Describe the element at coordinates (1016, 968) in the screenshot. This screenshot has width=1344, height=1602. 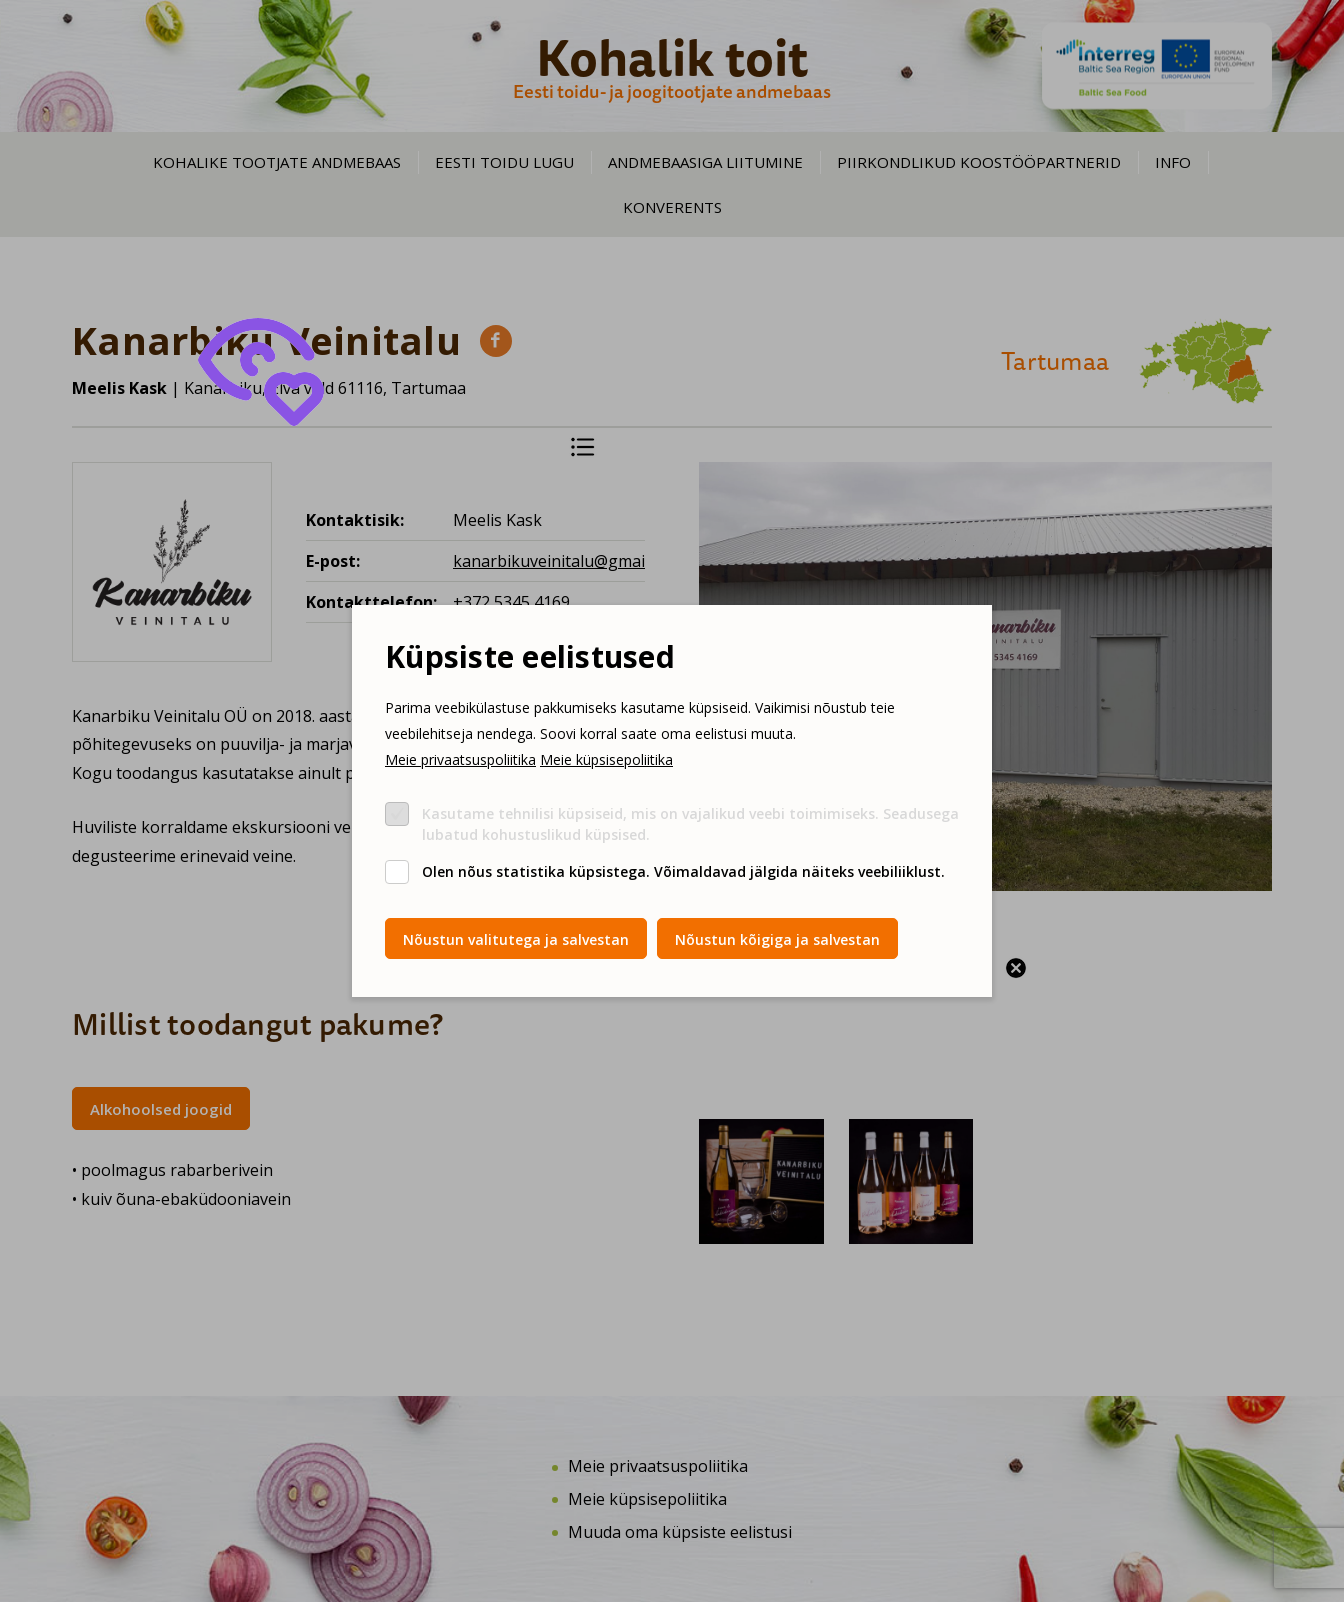
I see `cancel or close the current action` at that location.